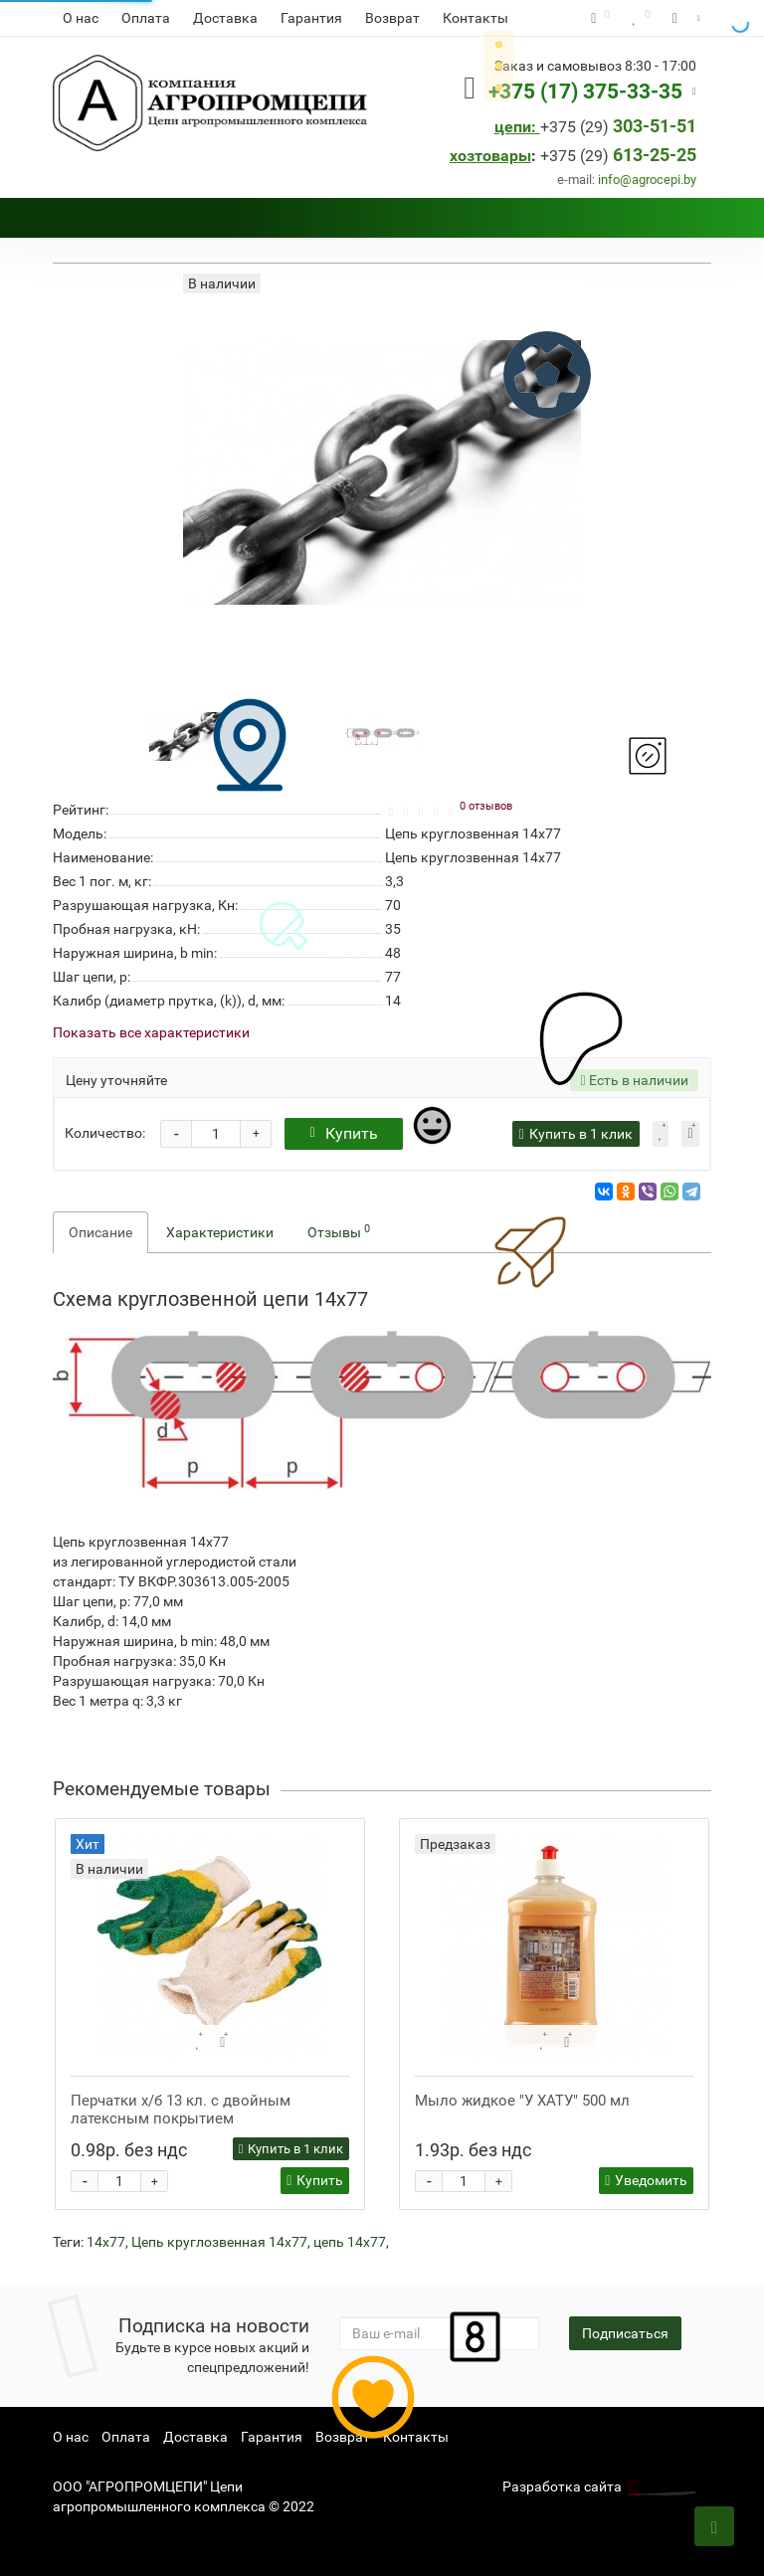  Describe the element at coordinates (475, 2336) in the screenshot. I see `select or input the number eight` at that location.